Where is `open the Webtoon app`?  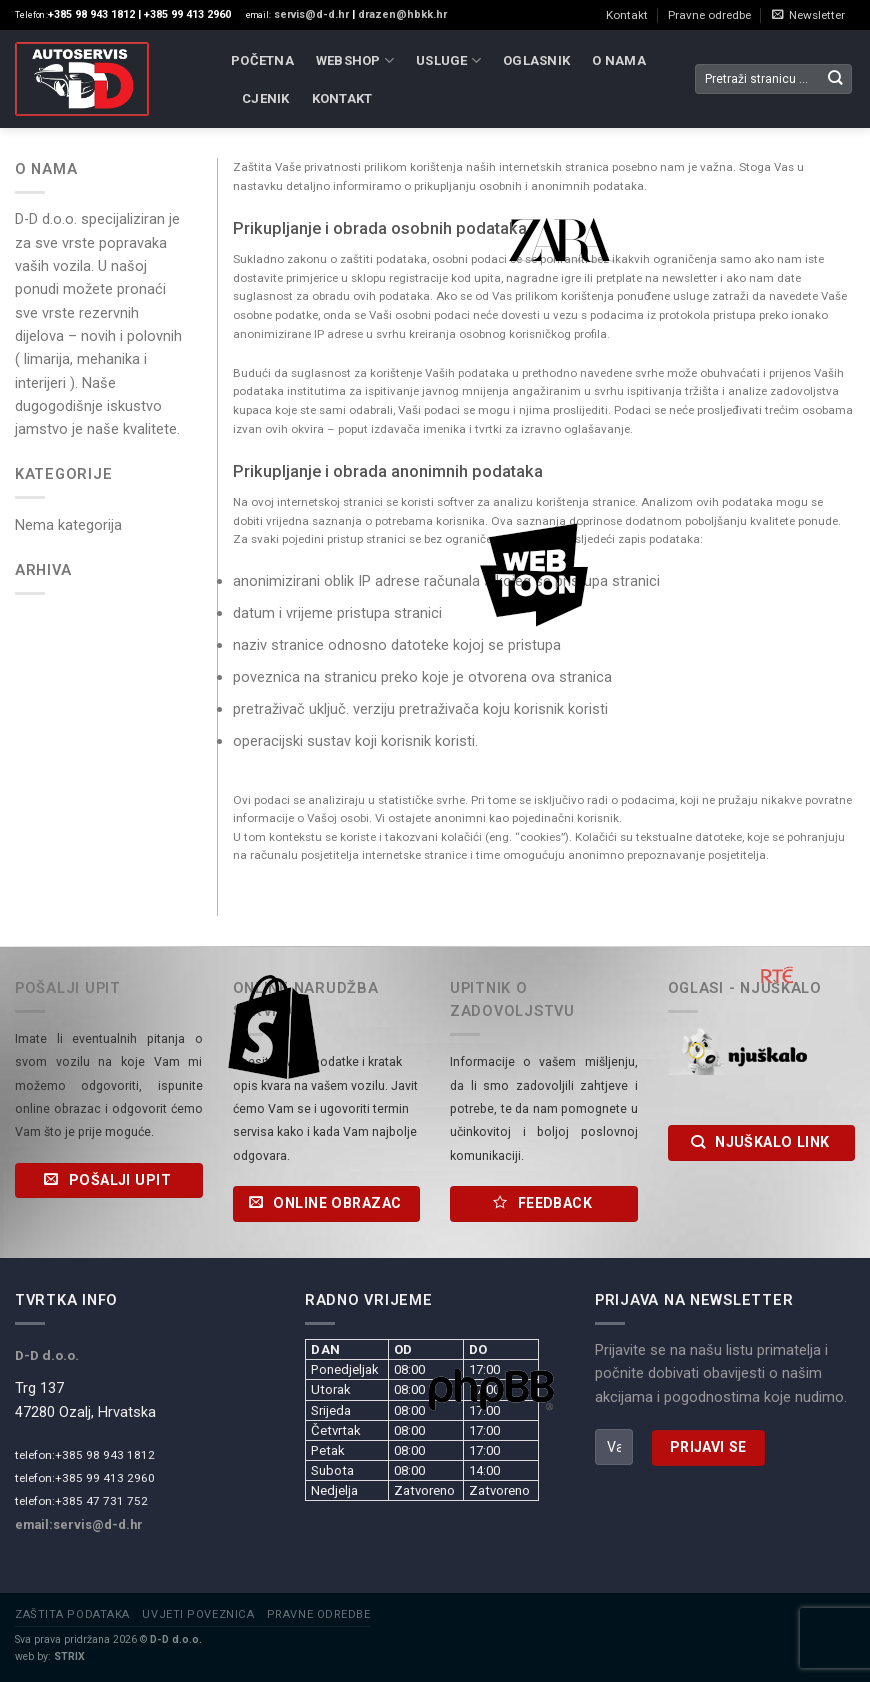 open the Webtoon app is located at coordinates (534, 575).